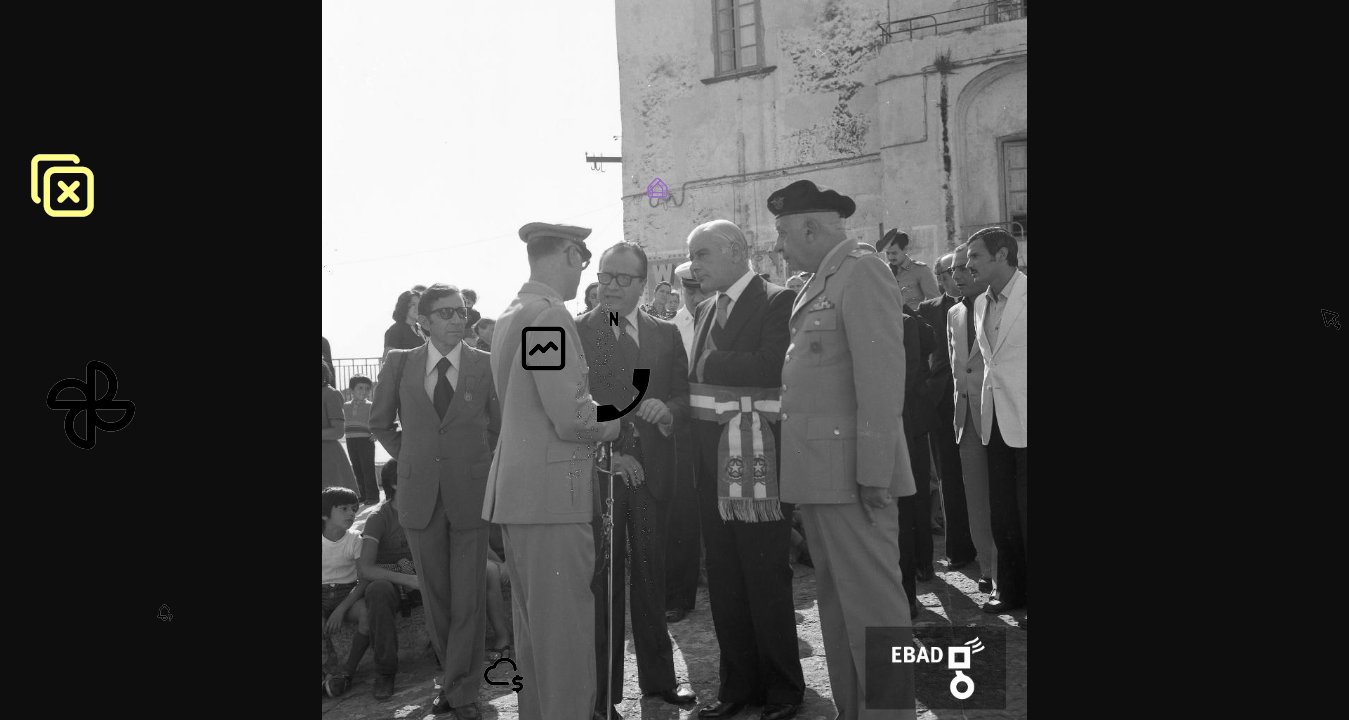  Describe the element at coordinates (62, 185) in the screenshot. I see `cancel or remove a copied item` at that location.